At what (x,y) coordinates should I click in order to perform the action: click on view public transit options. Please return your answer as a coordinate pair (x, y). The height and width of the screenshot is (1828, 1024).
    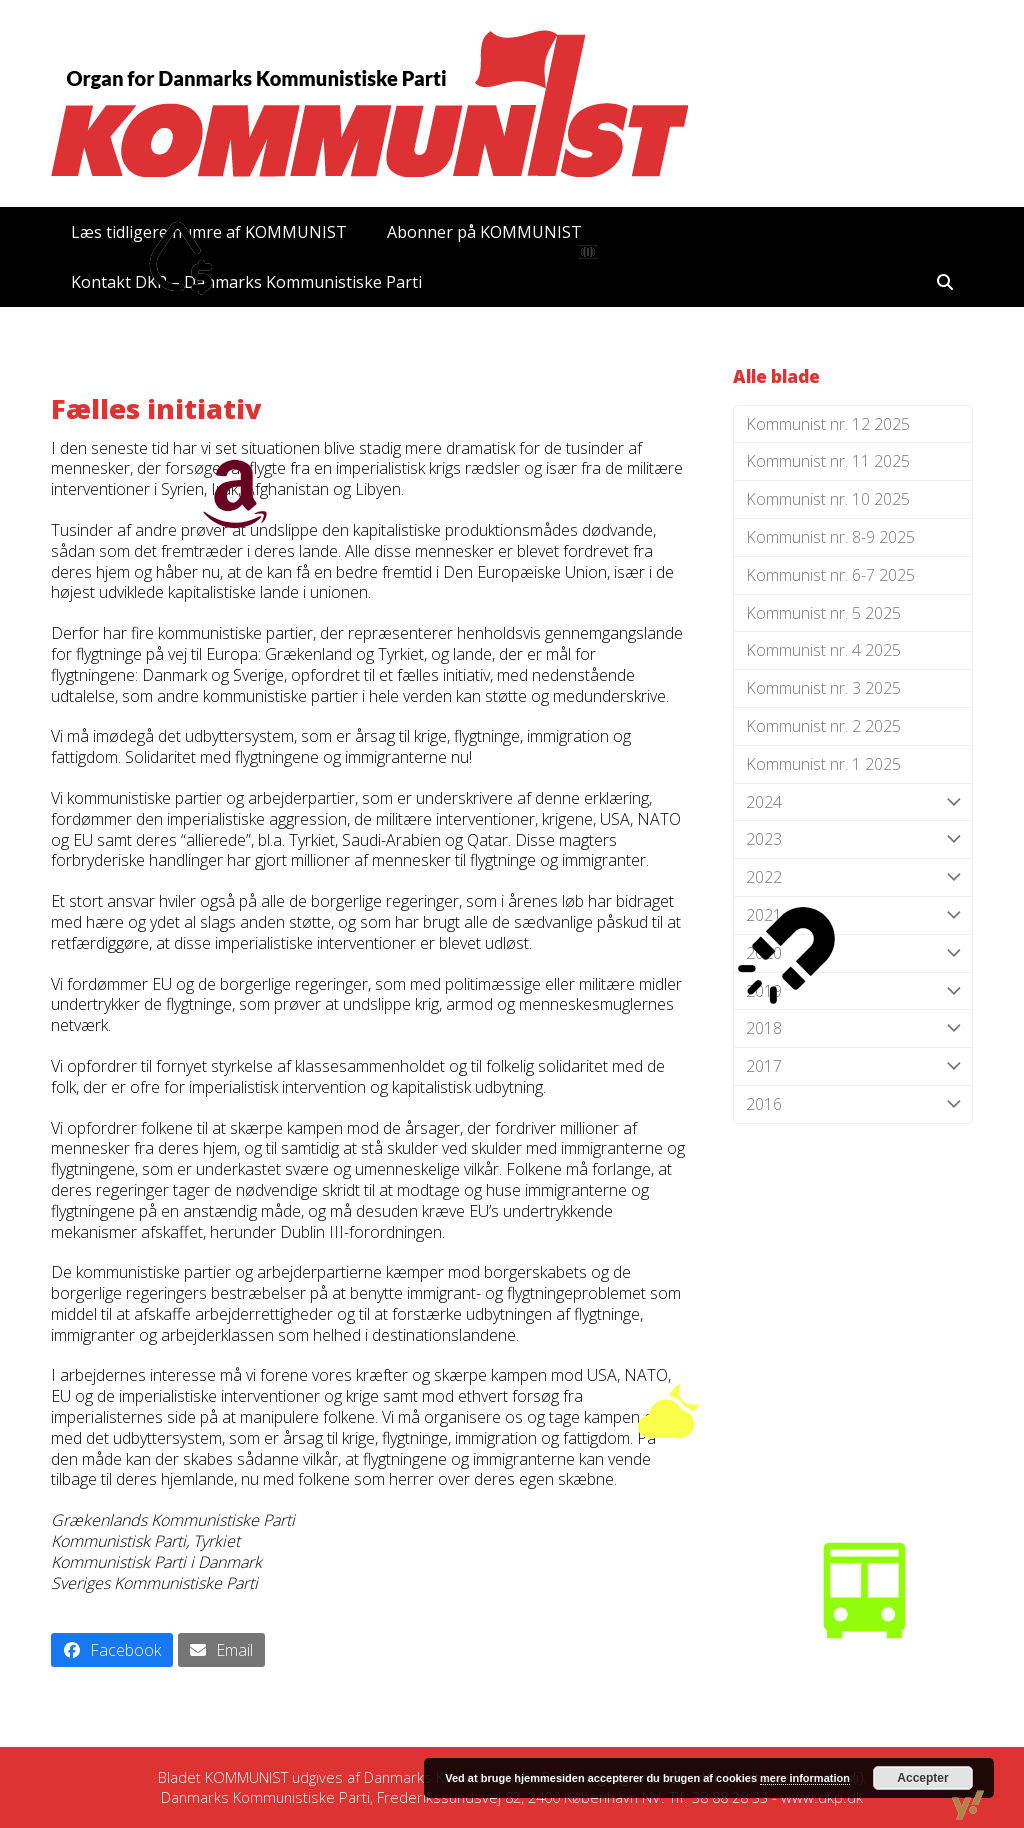
    Looking at the image, I should click on (864, 1590).